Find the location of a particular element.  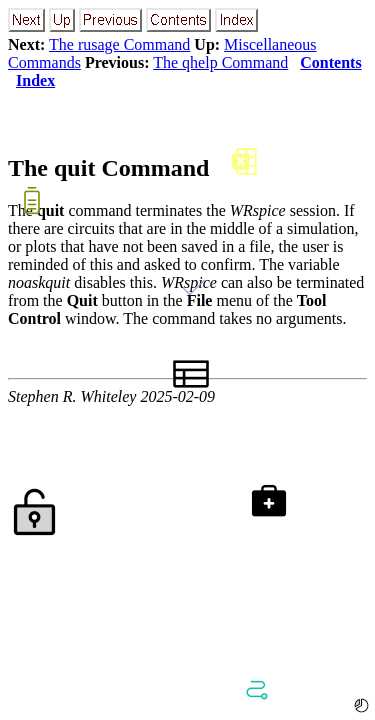

unlock or access secured content is located at coordinates (34, 514).